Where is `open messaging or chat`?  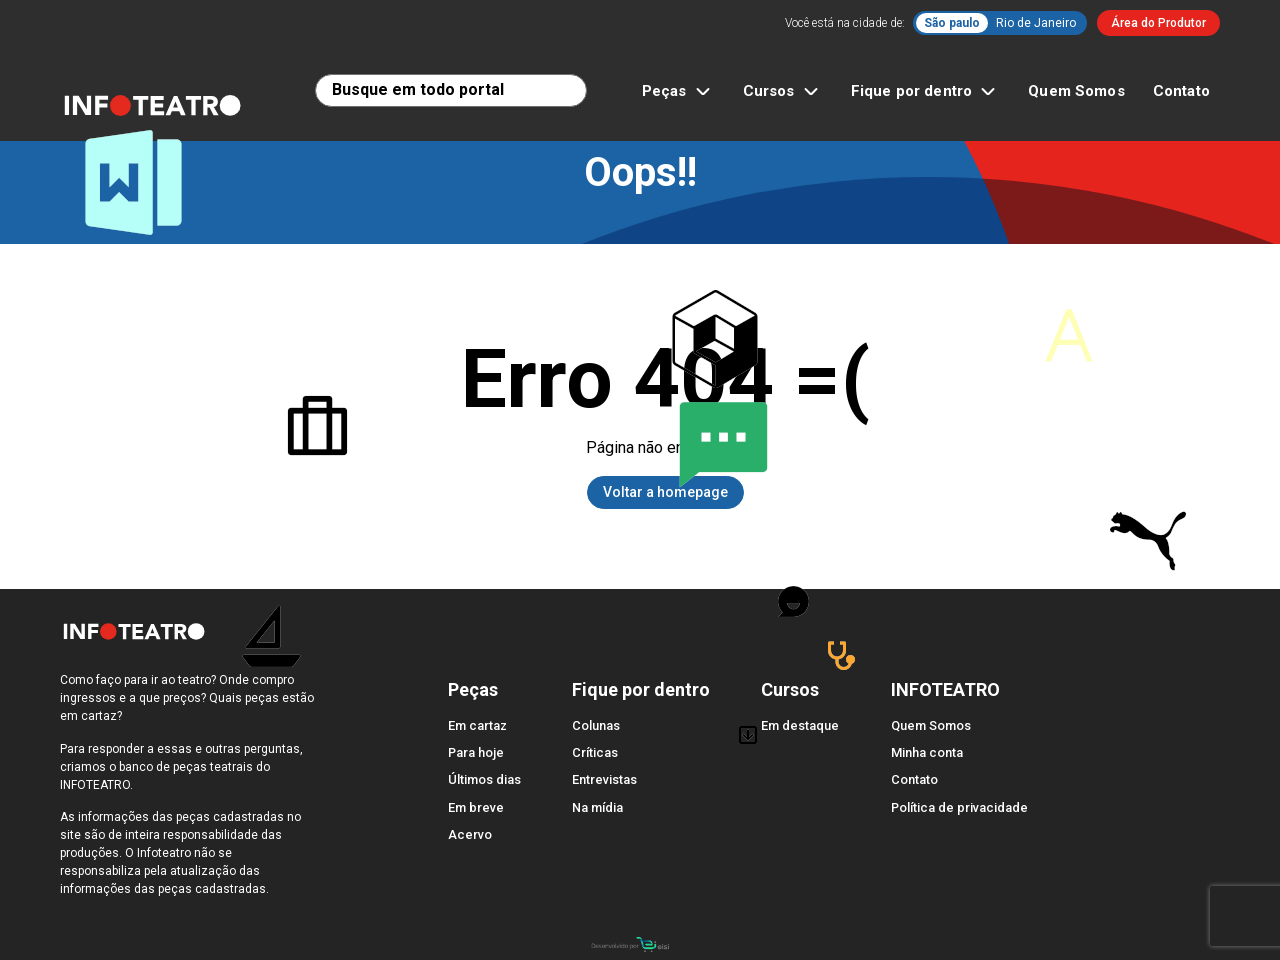 open messaging or chat is located at coordinates (723, 441).